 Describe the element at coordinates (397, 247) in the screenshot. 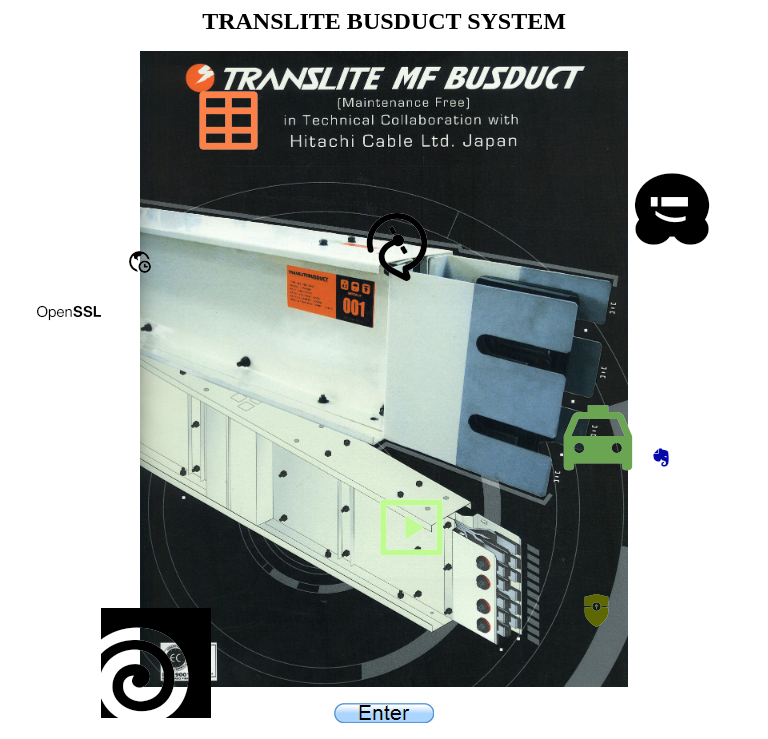

I see `open the Satellite app` at that location.